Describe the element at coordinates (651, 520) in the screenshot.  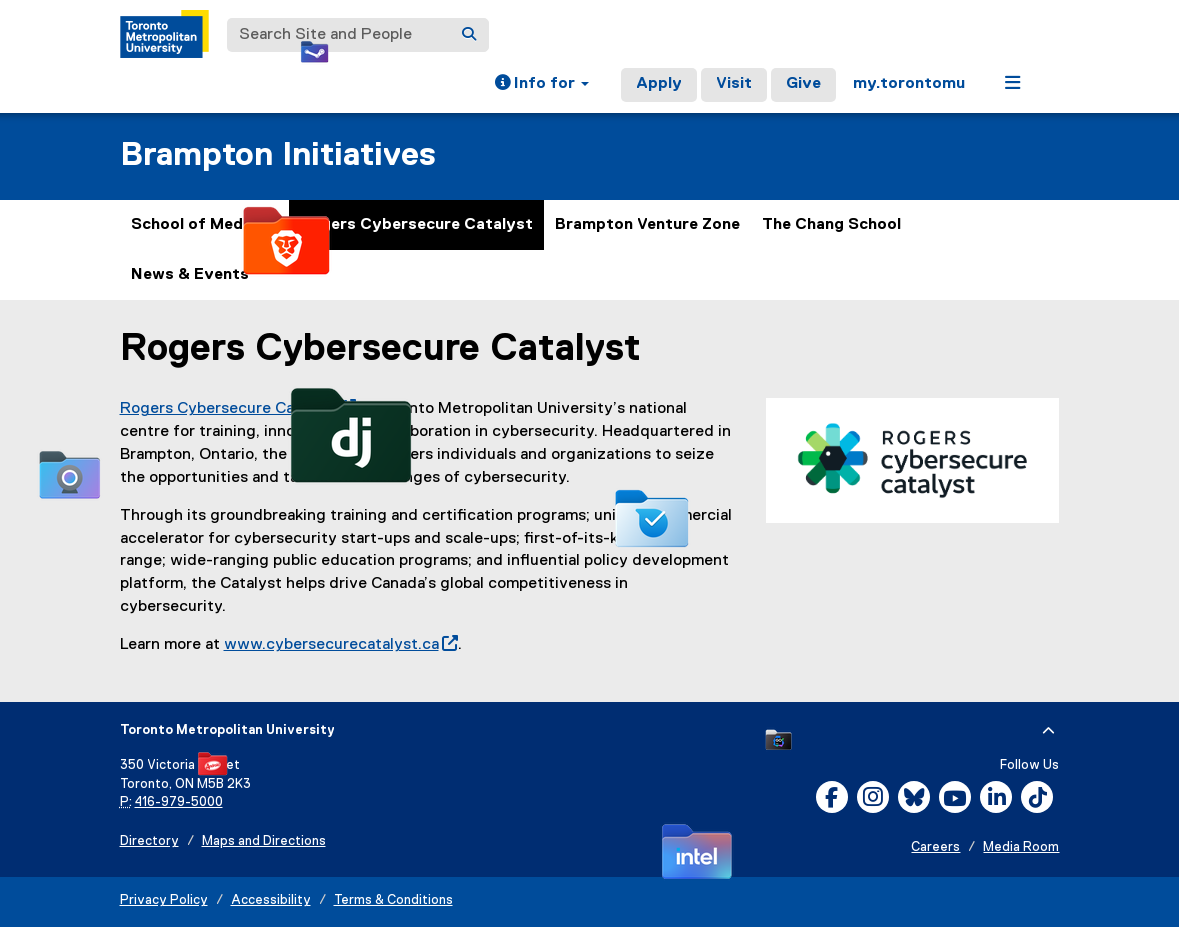
I see `open microsoft kaizala files folder` at that location.